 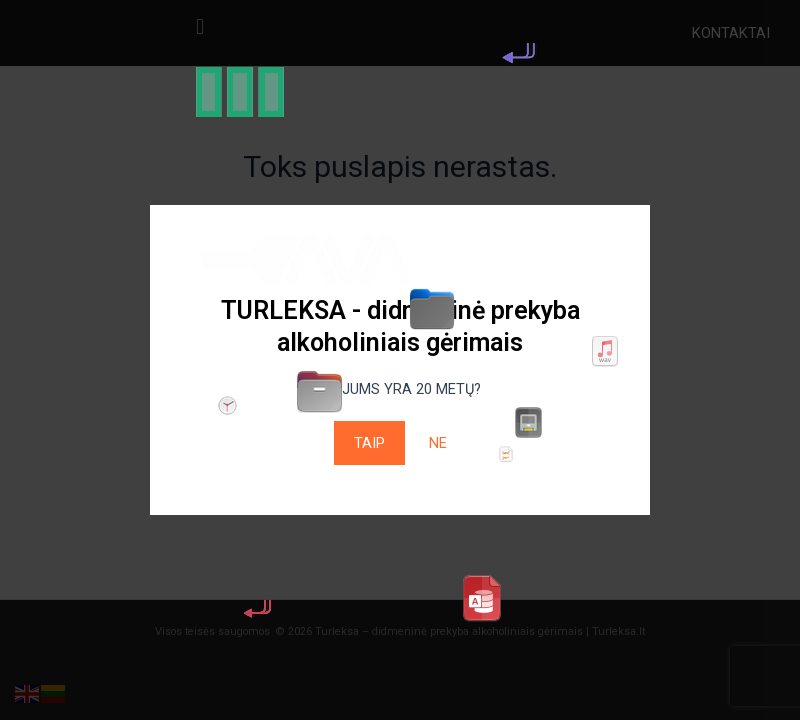 I want to click on access date and time settings, so click(x=227, y=405).